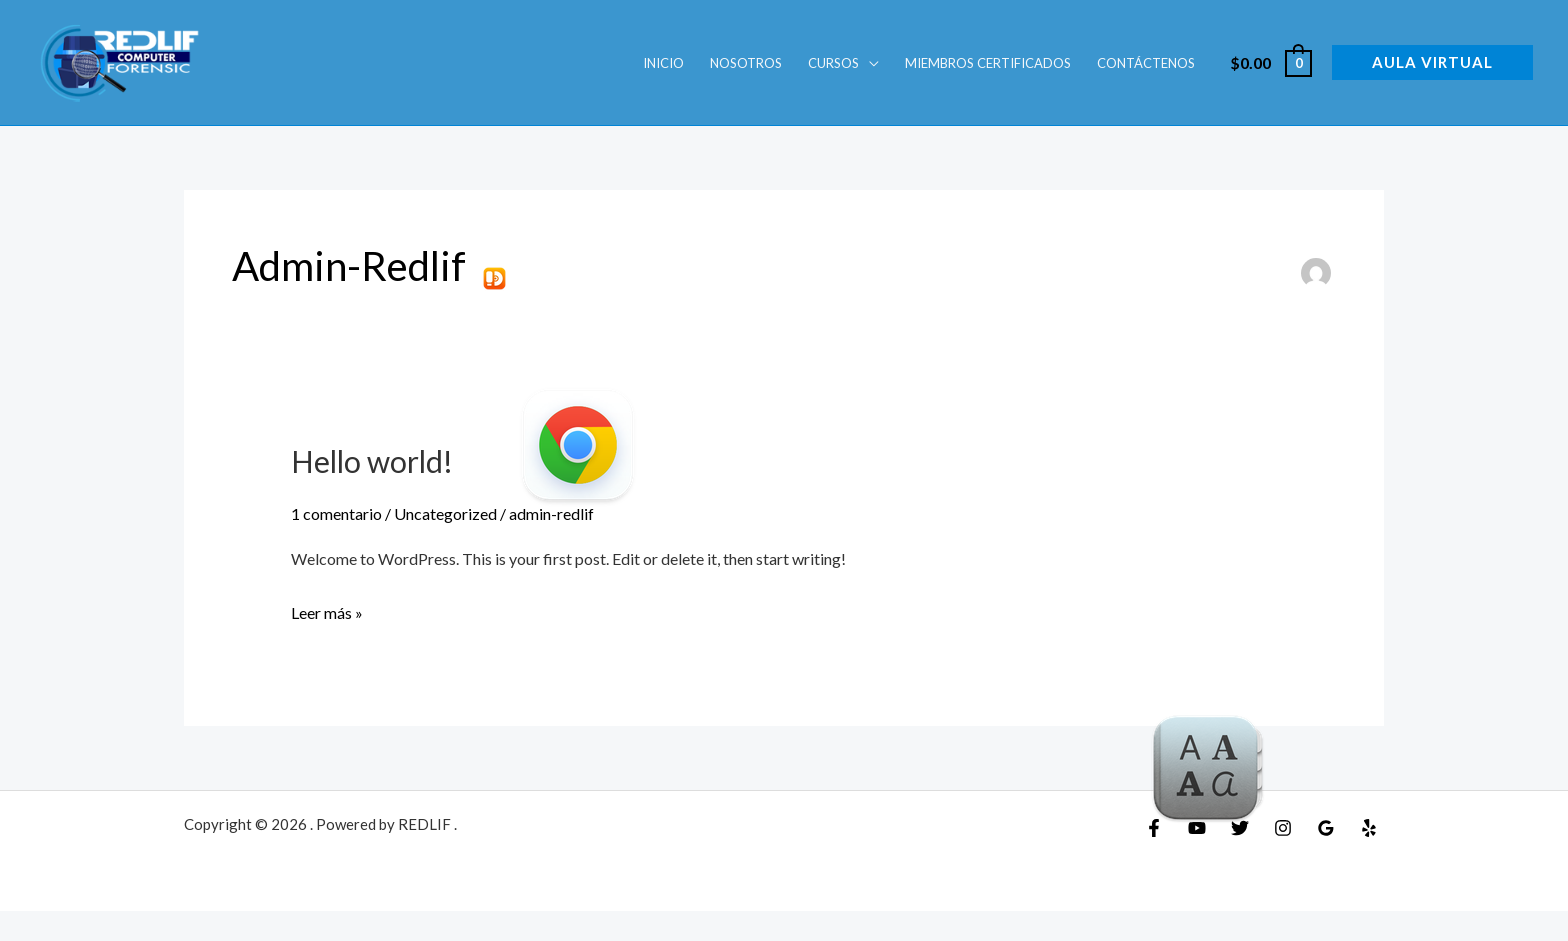  What do you see at coordinates (1205, 767) in the screenshot?
I see `open font book to manage installed fonts` at bounding box center [1205, 767].